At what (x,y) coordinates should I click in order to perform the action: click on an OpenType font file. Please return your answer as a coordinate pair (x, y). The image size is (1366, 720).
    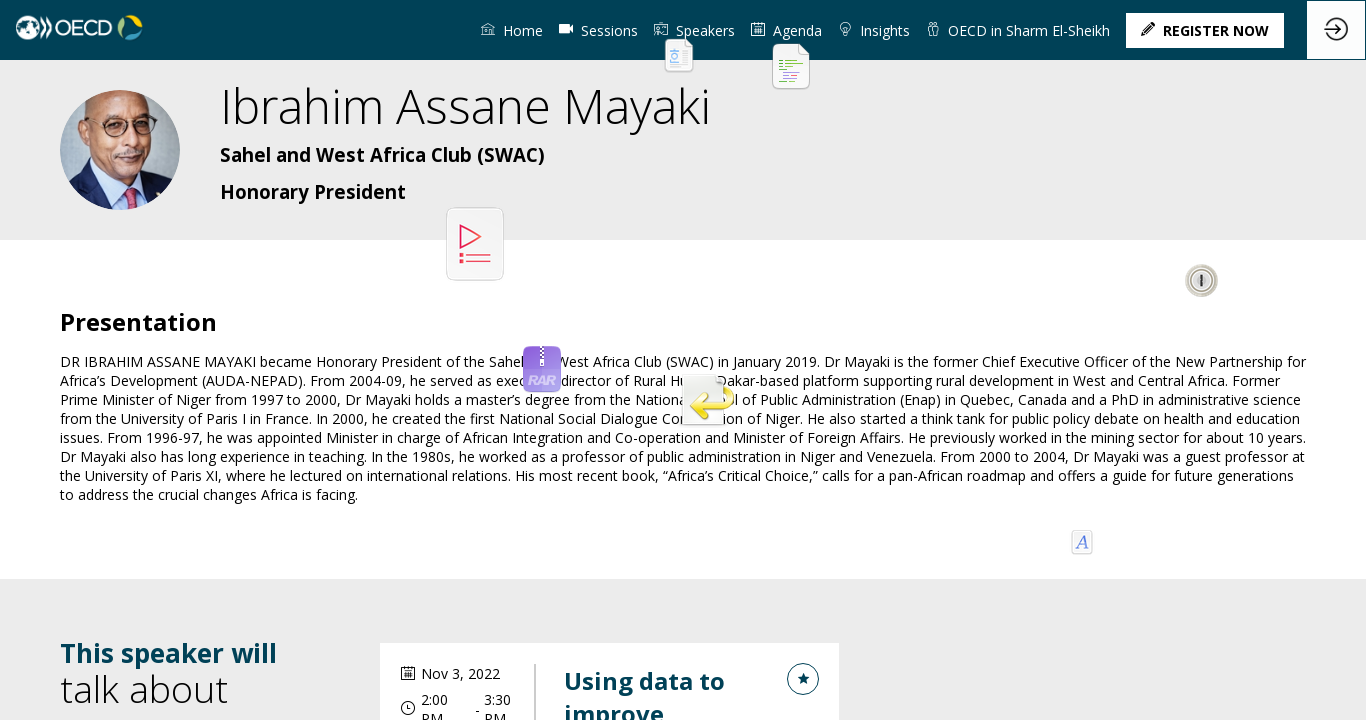
    Looking at the image, I should click on (1082, 542).